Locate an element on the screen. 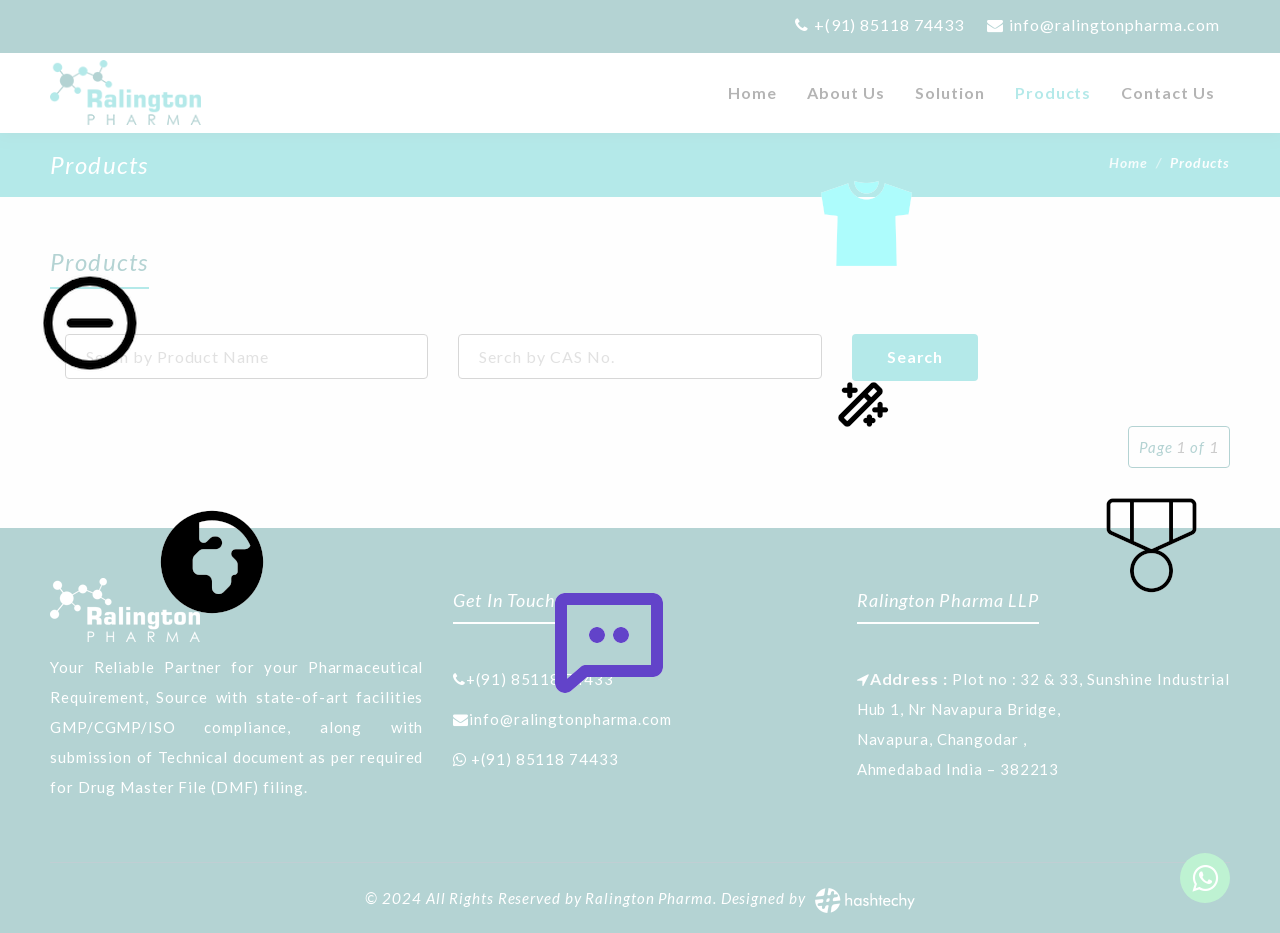 Image resolution: width=1280 pixels, height=933 pixels. browse clothing or apparel items is located at coordinates (866, 223).